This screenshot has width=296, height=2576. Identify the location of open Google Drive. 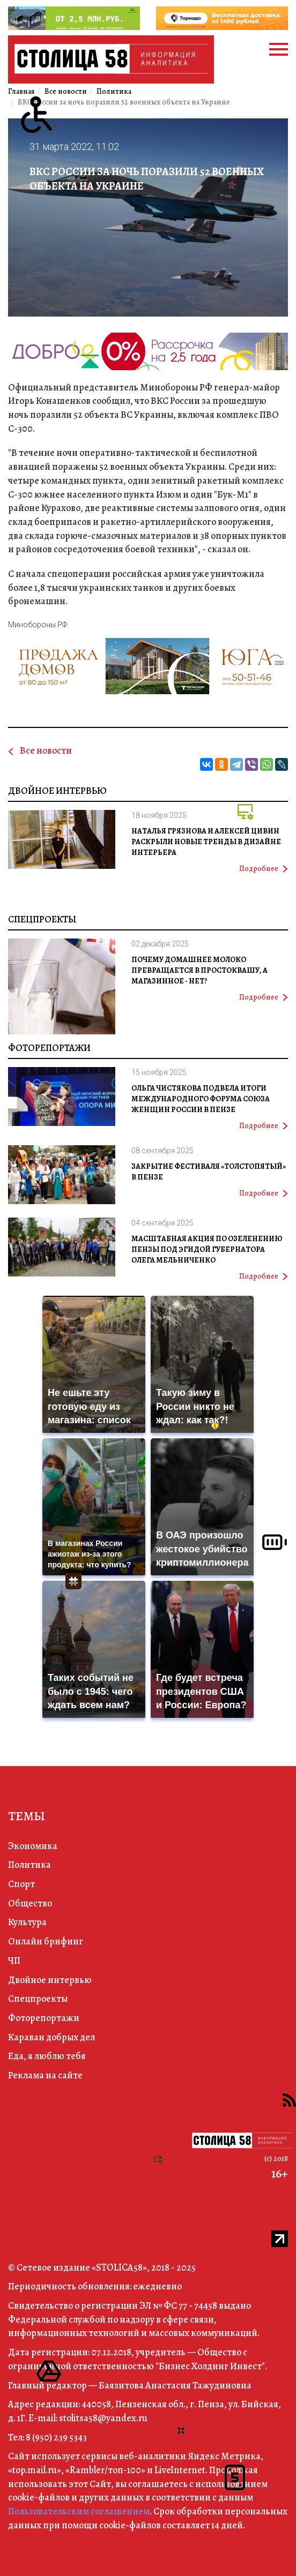
(49, 2370).